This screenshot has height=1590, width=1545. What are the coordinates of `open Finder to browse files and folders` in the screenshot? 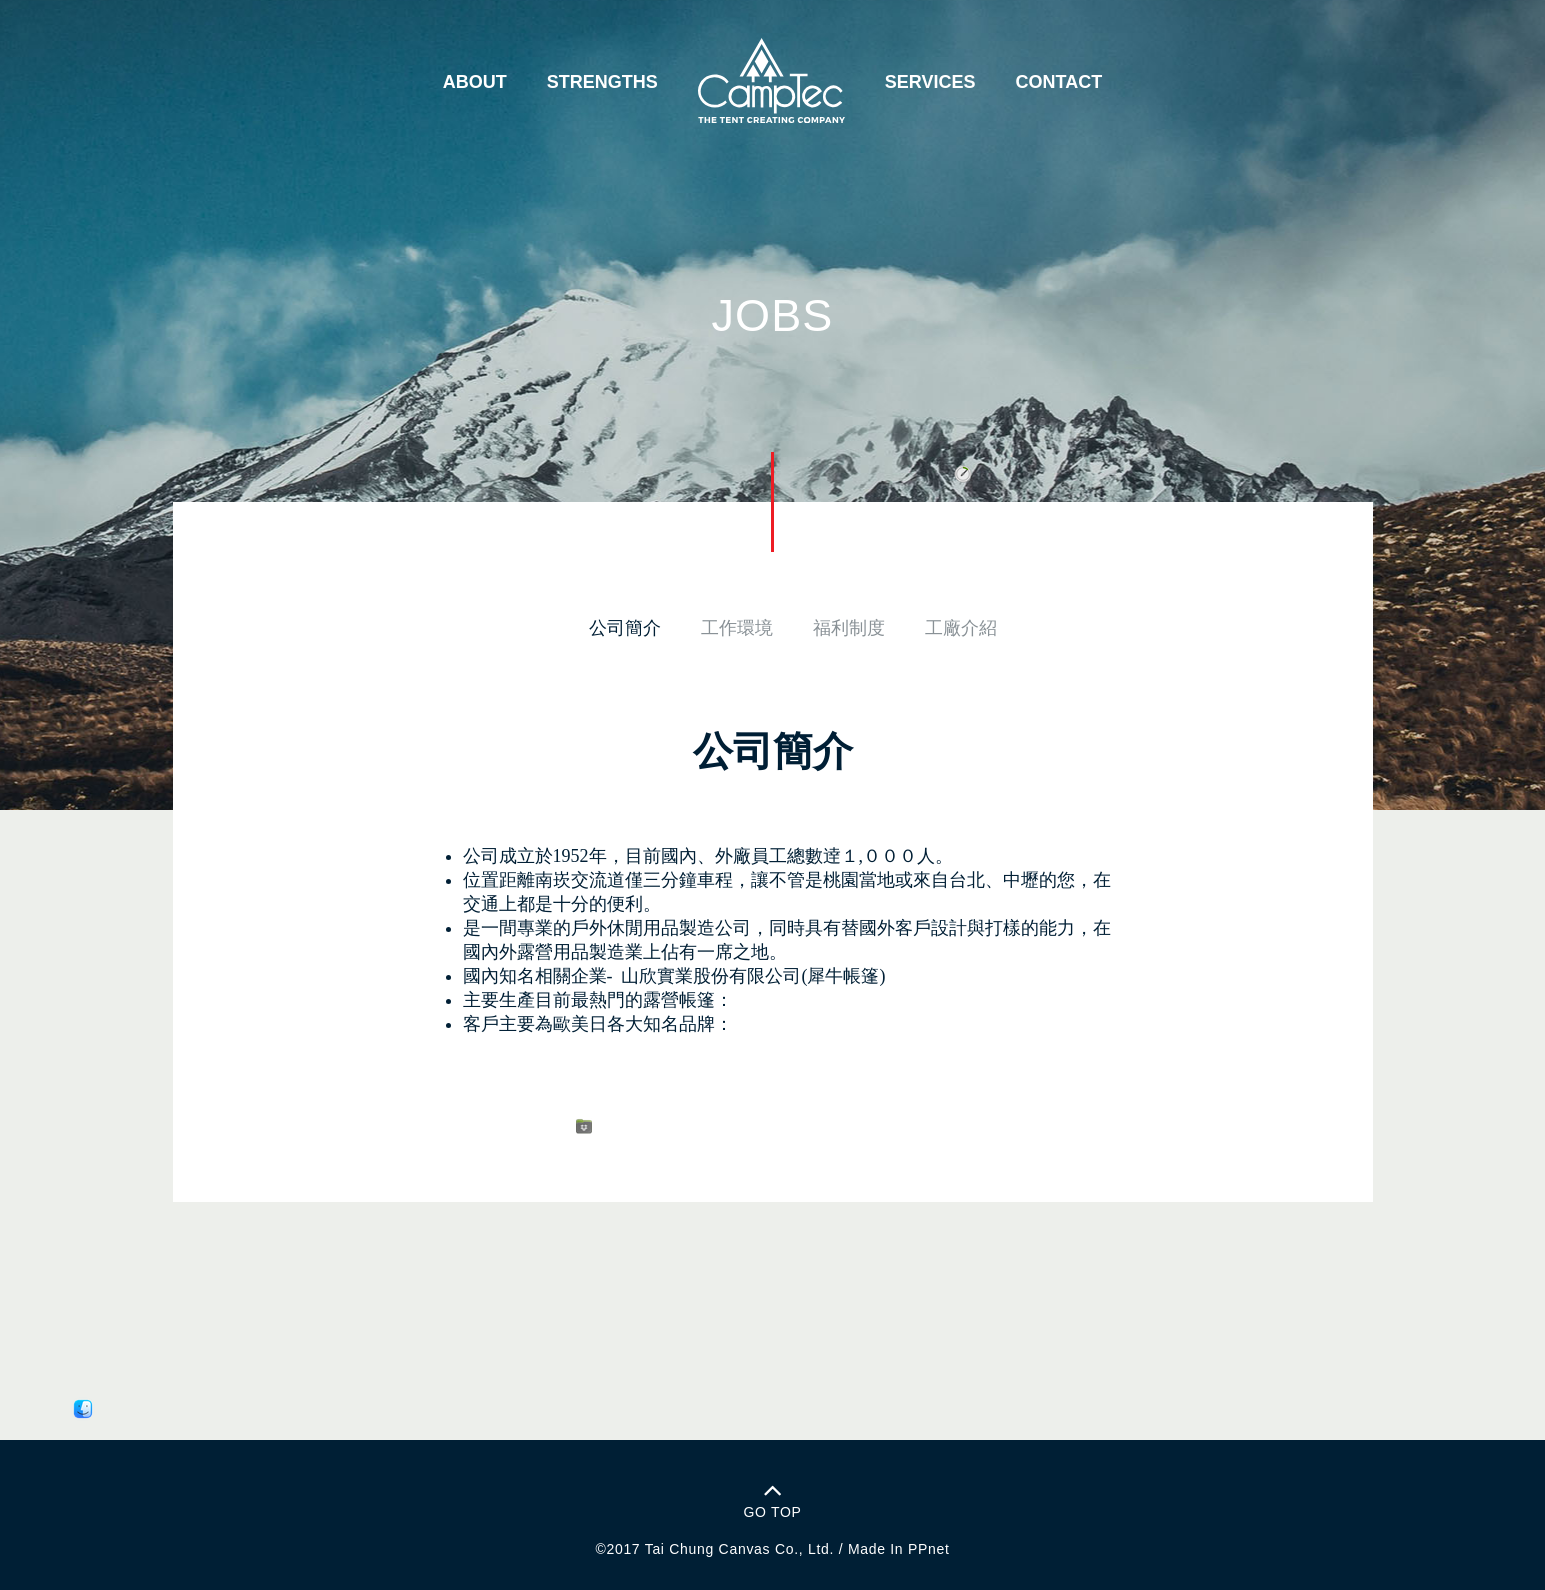 It's located at (83, 1409).